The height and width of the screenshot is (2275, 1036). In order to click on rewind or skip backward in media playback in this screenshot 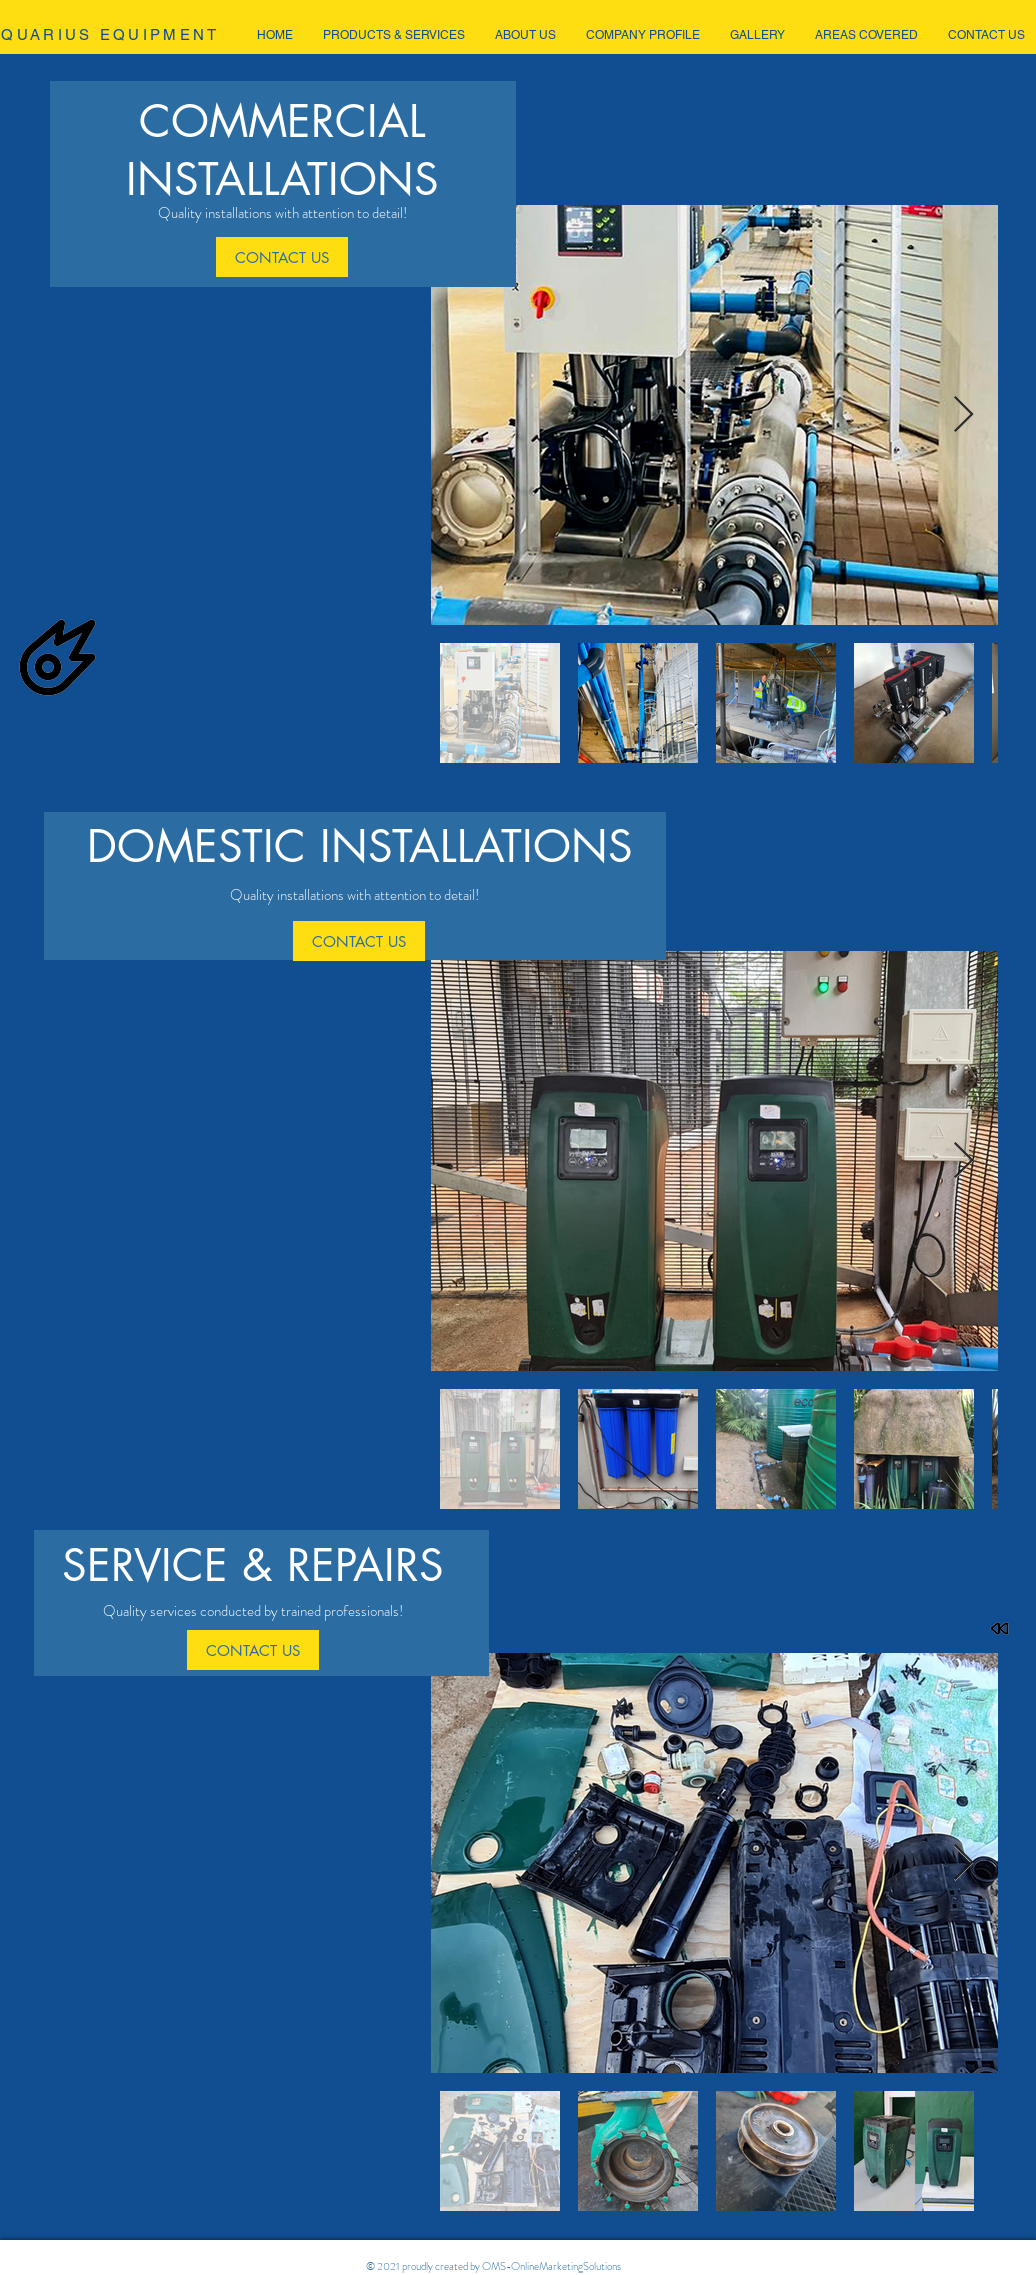, I will do `click(1000, 1628)`.